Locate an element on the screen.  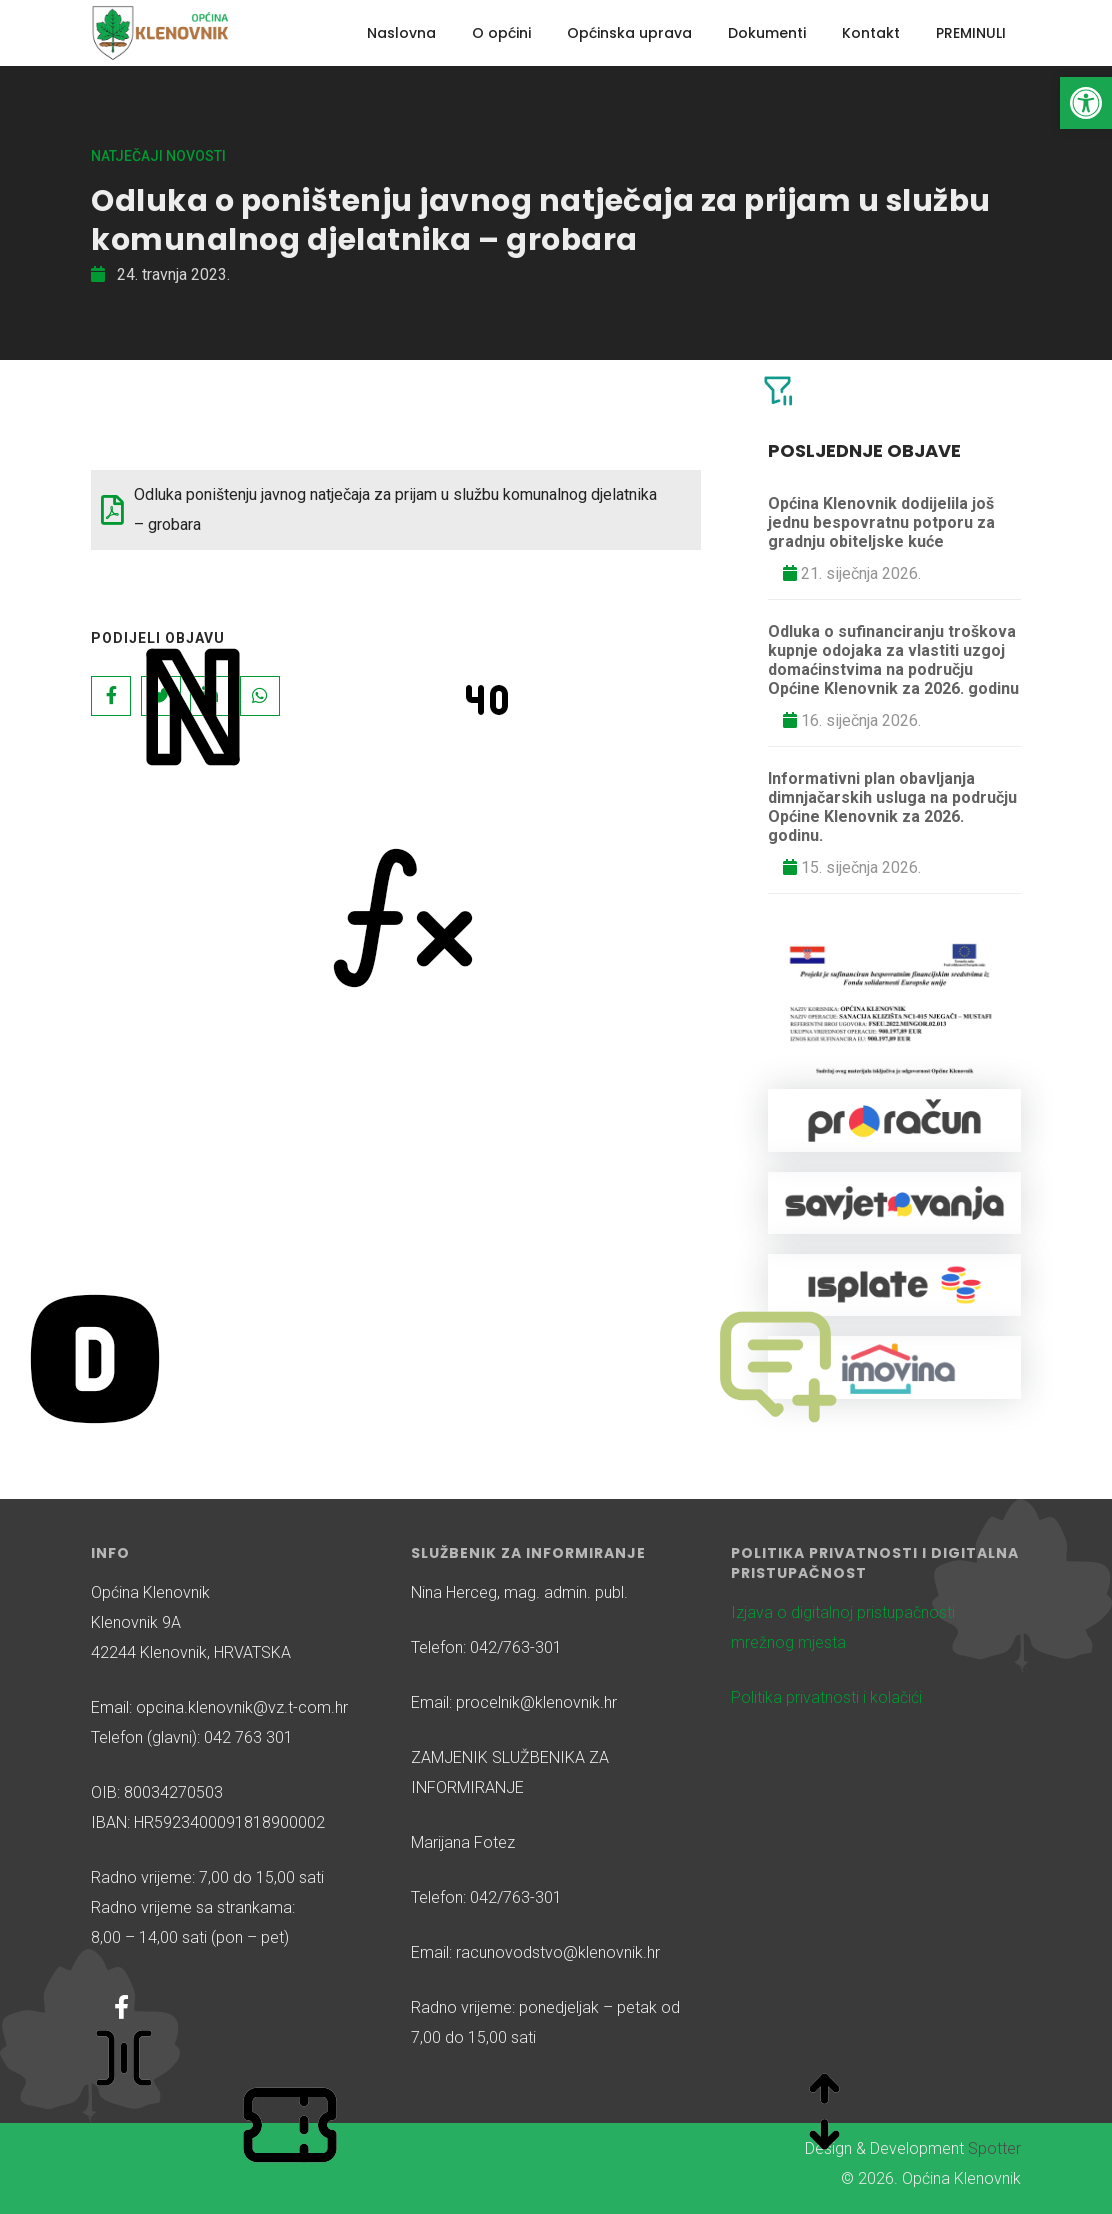
insert a mathematical function or formula is located at coordinates (403, 918).